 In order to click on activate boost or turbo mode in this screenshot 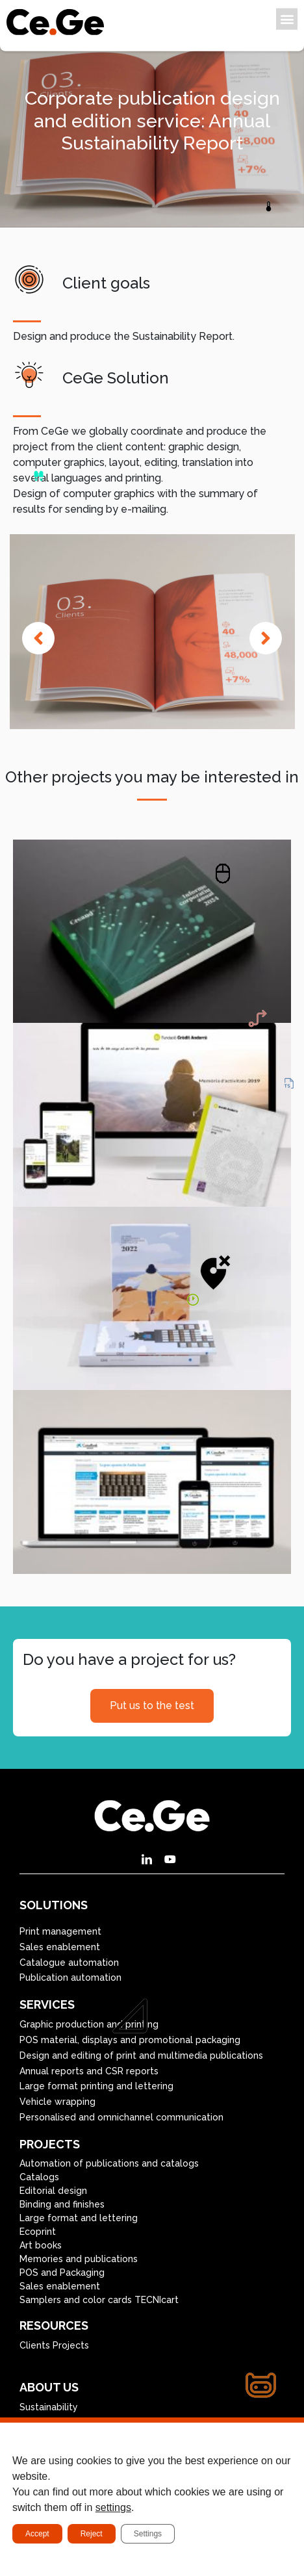, I will do `click(38, 476)`.